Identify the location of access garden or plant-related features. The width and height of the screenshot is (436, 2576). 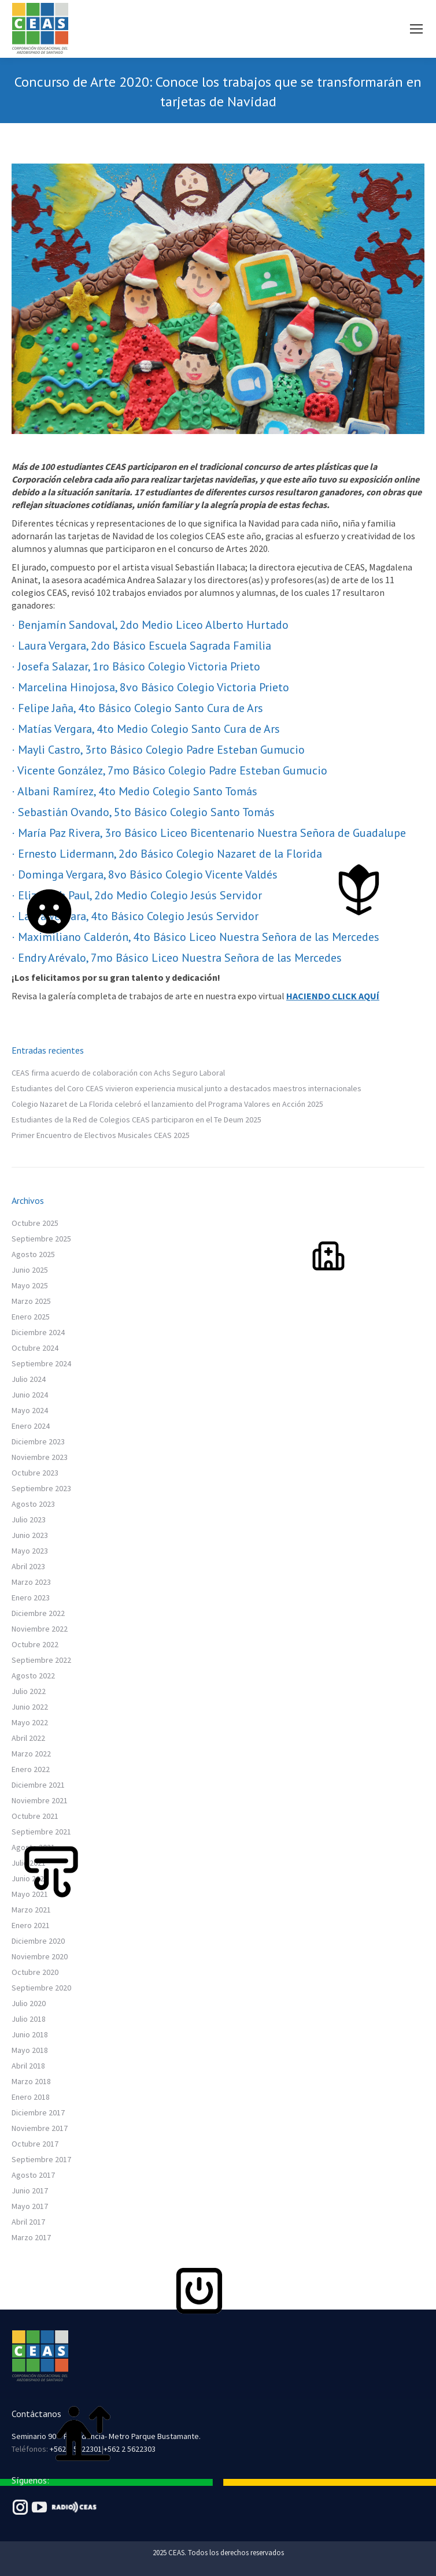
(359, 889).